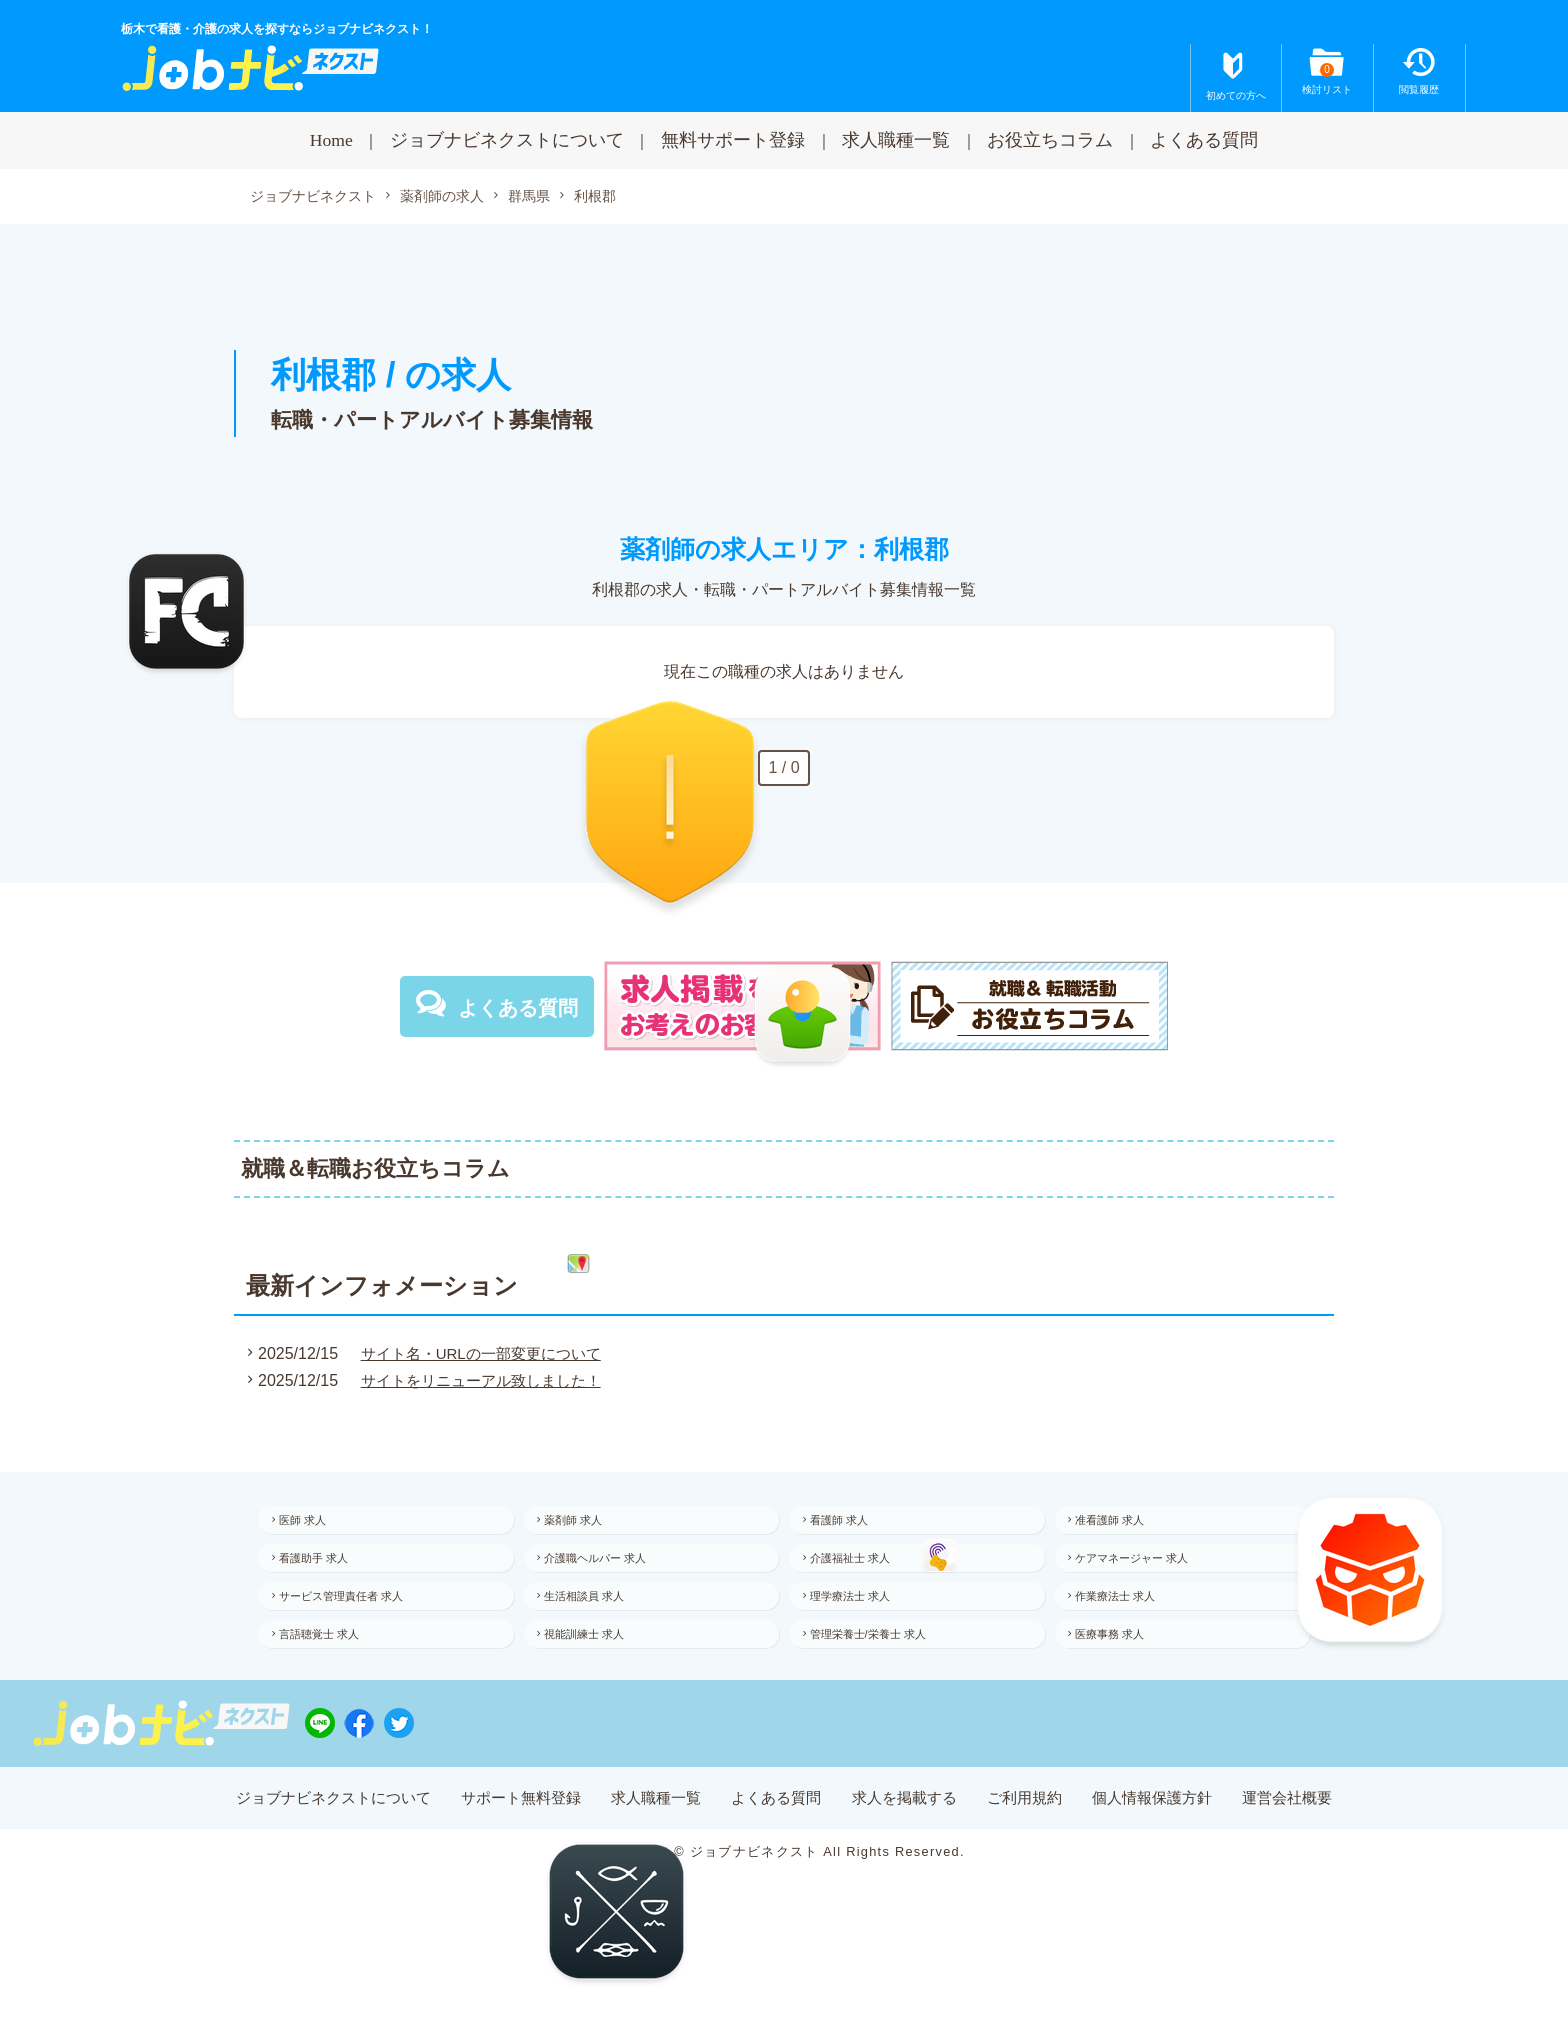 The height and width of the screenshot is (2017, 1568). What do you see at coordinates (939, 1555) in the screenshot?
I see `open metadata cleaner app` at bounding box center [939, 1555].